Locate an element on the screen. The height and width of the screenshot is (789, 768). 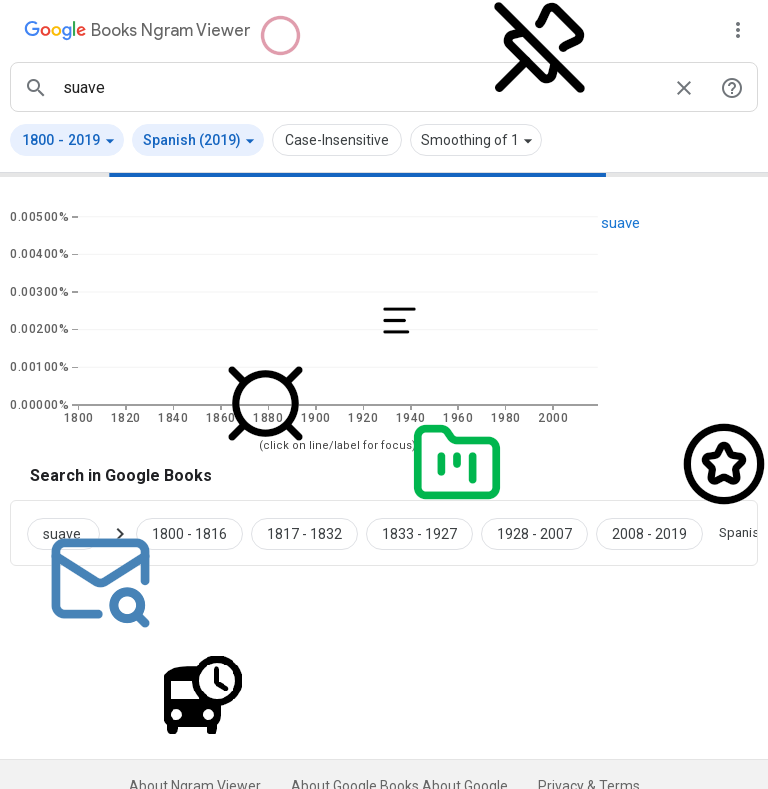
add to favorites is located at coordinates (724, 464).